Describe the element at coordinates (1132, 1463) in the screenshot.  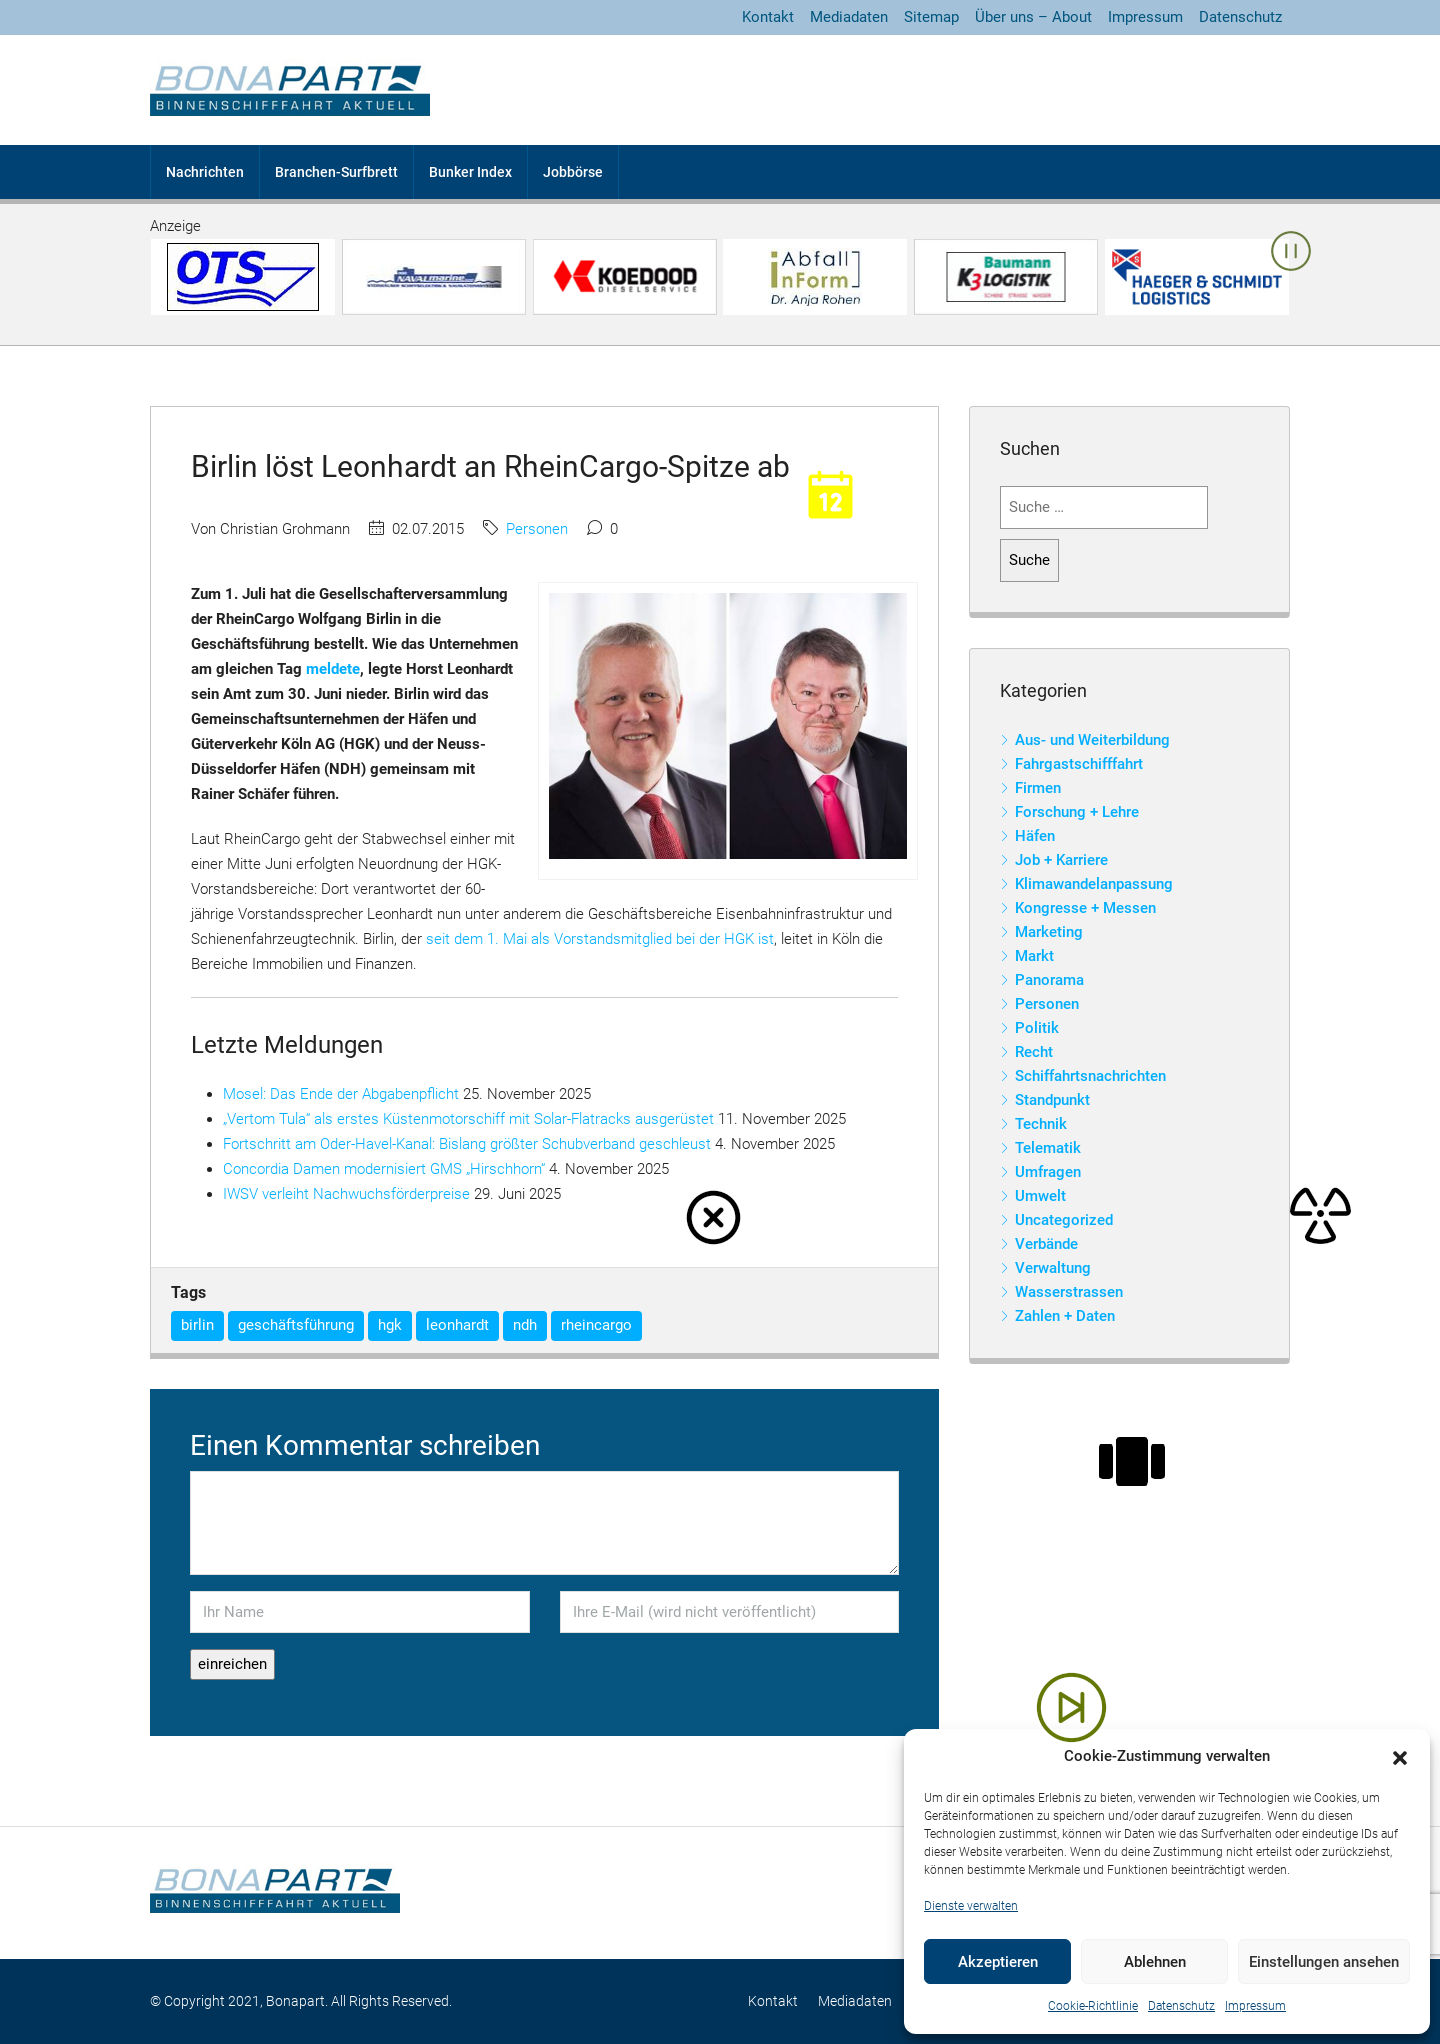
I see `view content in carousel format` at that location.